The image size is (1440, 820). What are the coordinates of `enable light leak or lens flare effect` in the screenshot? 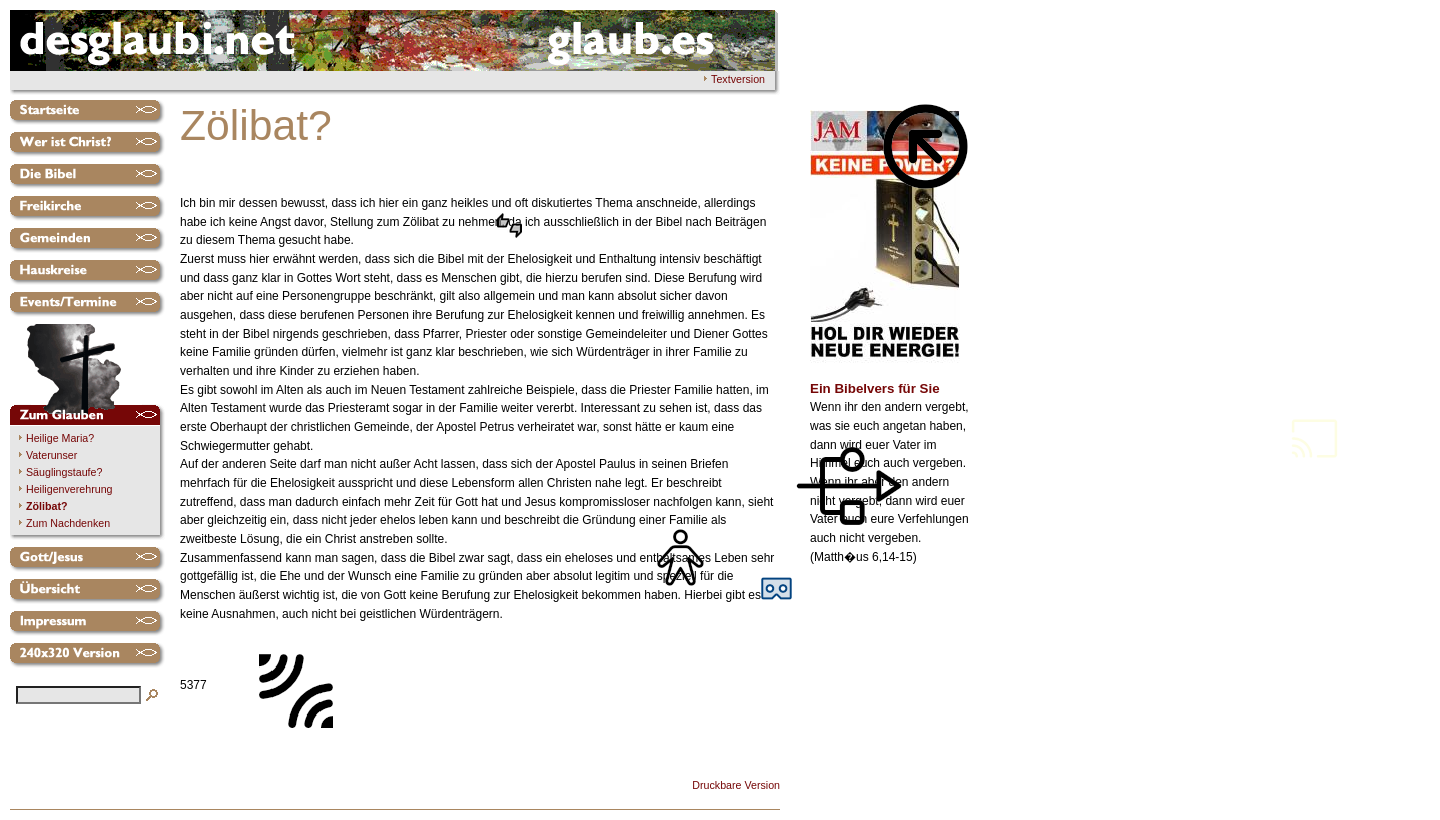 It's located at (296, 691).